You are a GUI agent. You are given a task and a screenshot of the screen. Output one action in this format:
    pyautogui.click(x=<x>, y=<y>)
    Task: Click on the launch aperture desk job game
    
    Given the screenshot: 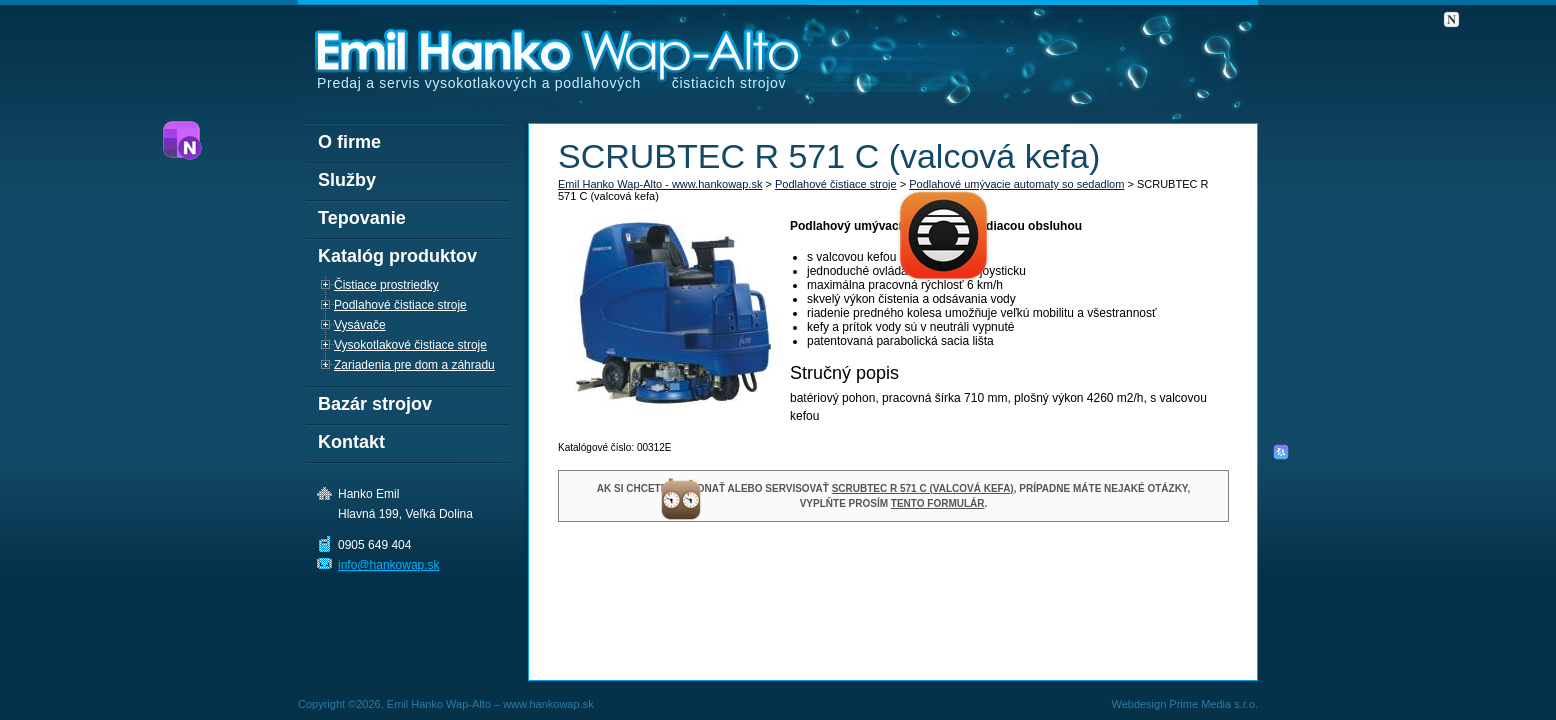 What is the action you would take?
    pyautogui.click(x=943, y=235)
    